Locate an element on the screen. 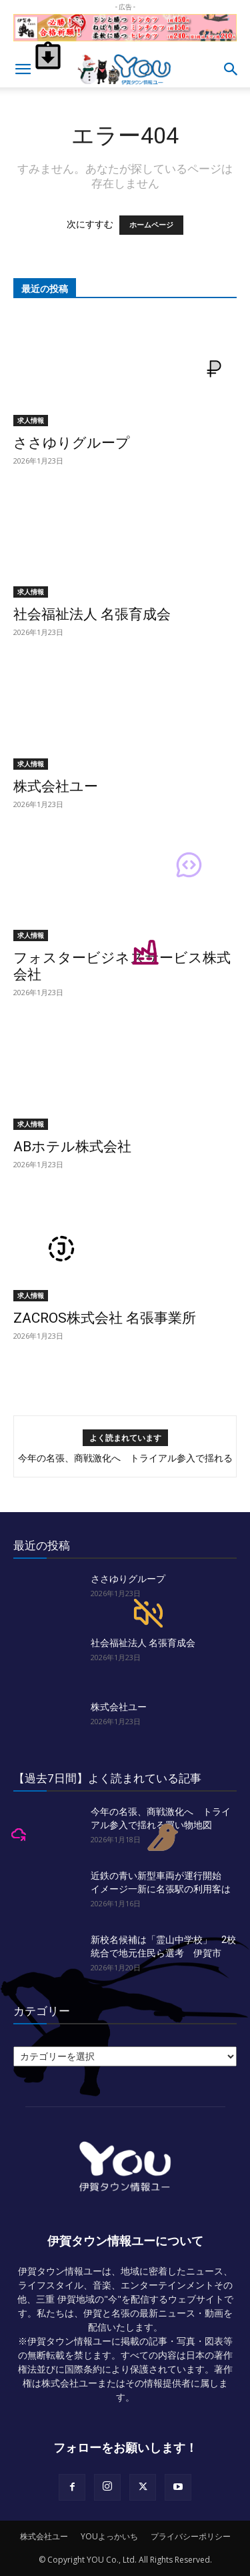  view manufacturing or production settings is located at coordinates (145, 953).